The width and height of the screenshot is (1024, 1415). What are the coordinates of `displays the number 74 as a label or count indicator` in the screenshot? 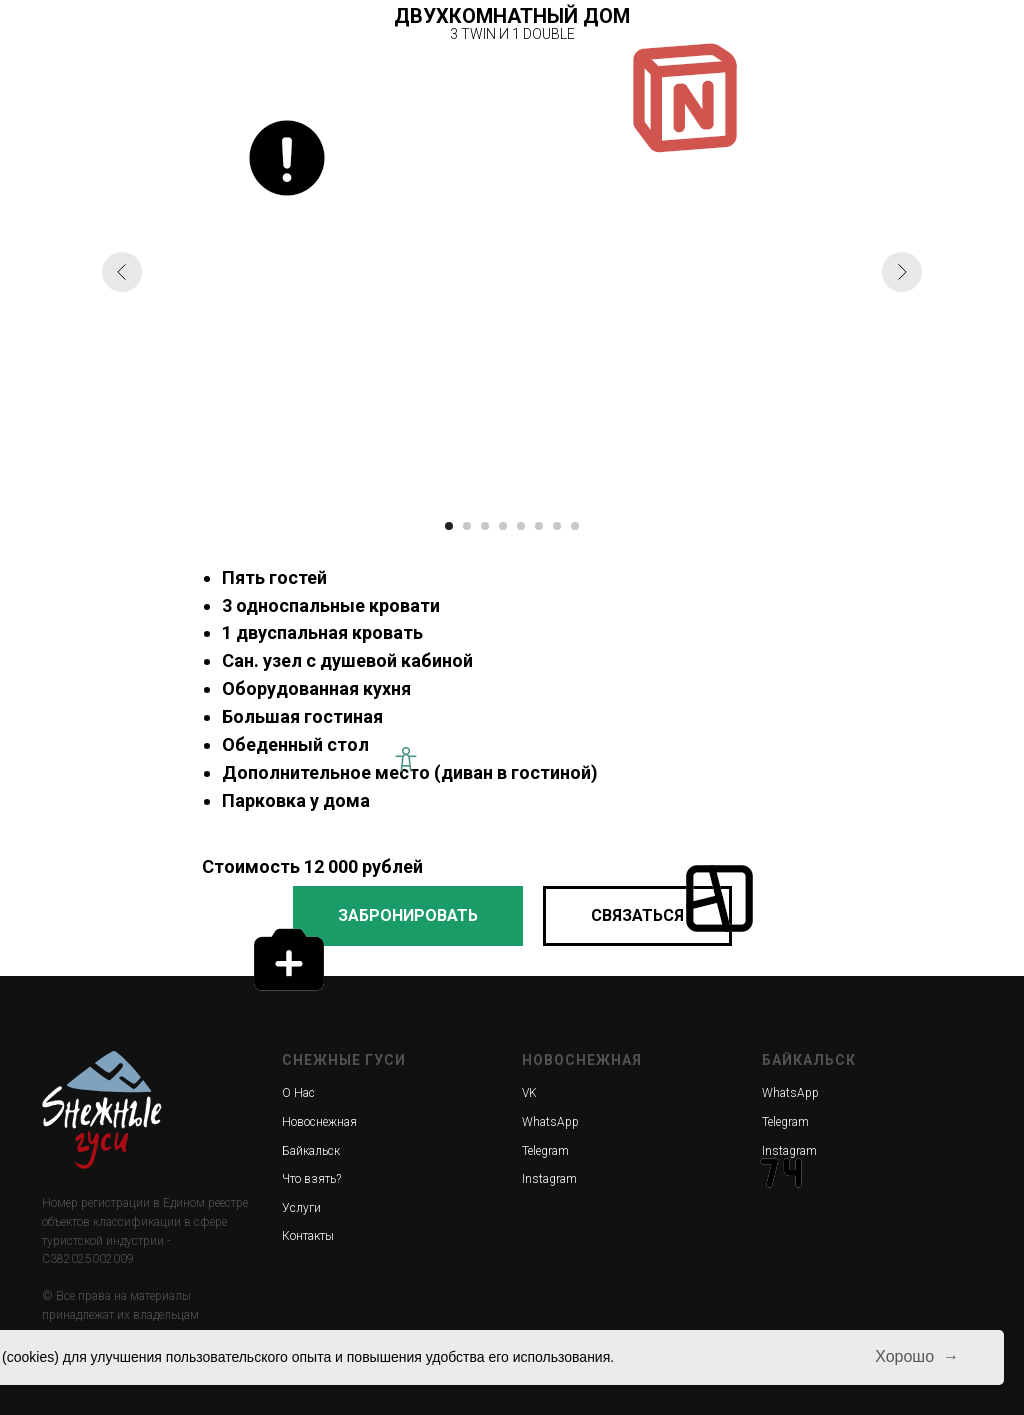 It's located at (781, 1173).